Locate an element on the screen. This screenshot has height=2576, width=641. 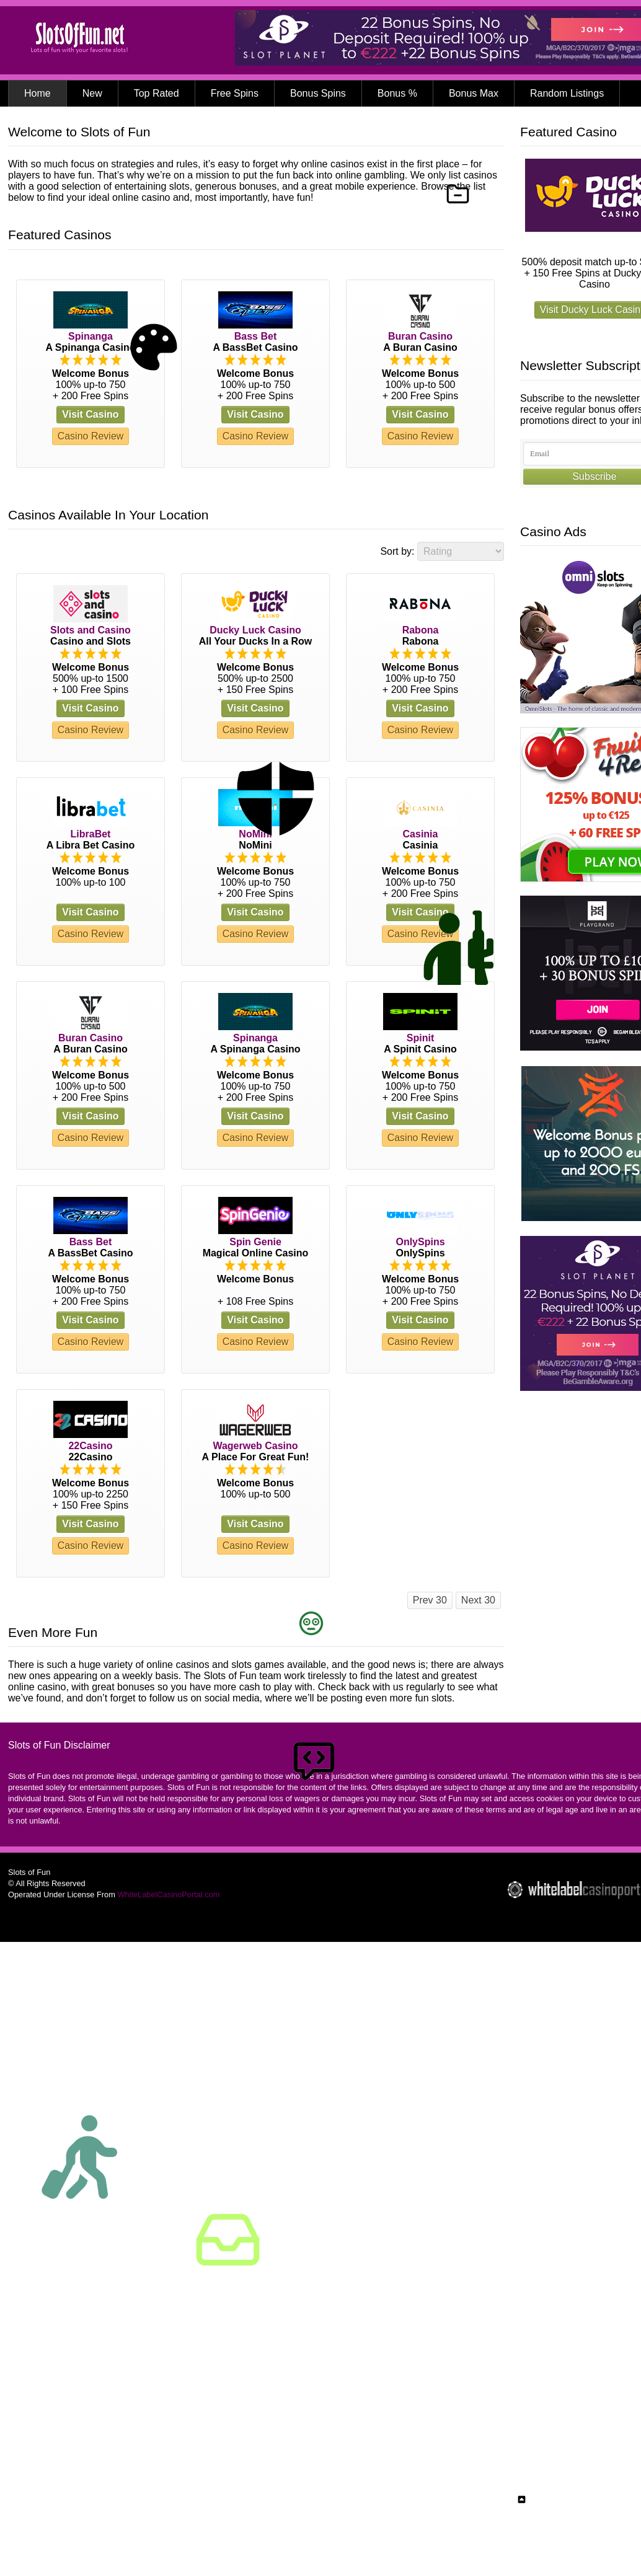
disable water or liquid detection is located at coordinates (532, 22).